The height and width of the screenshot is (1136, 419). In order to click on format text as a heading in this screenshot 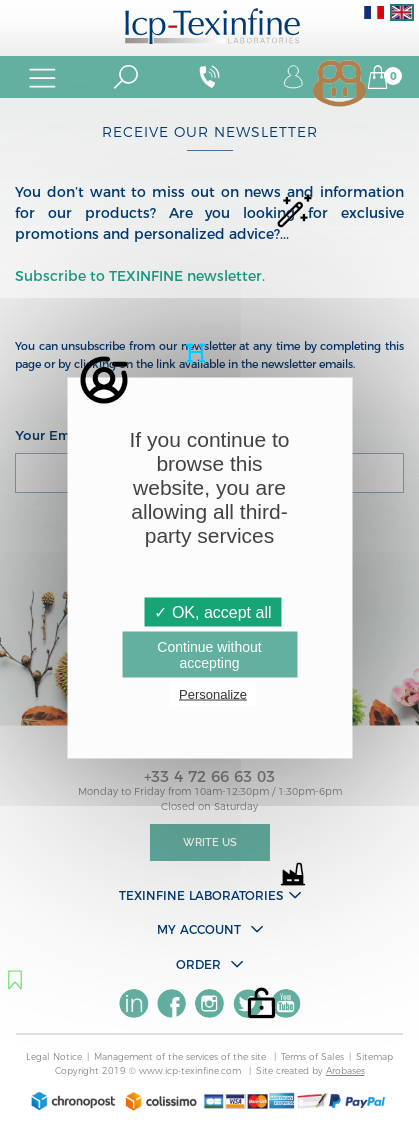, I will do `click(196, 353)`.